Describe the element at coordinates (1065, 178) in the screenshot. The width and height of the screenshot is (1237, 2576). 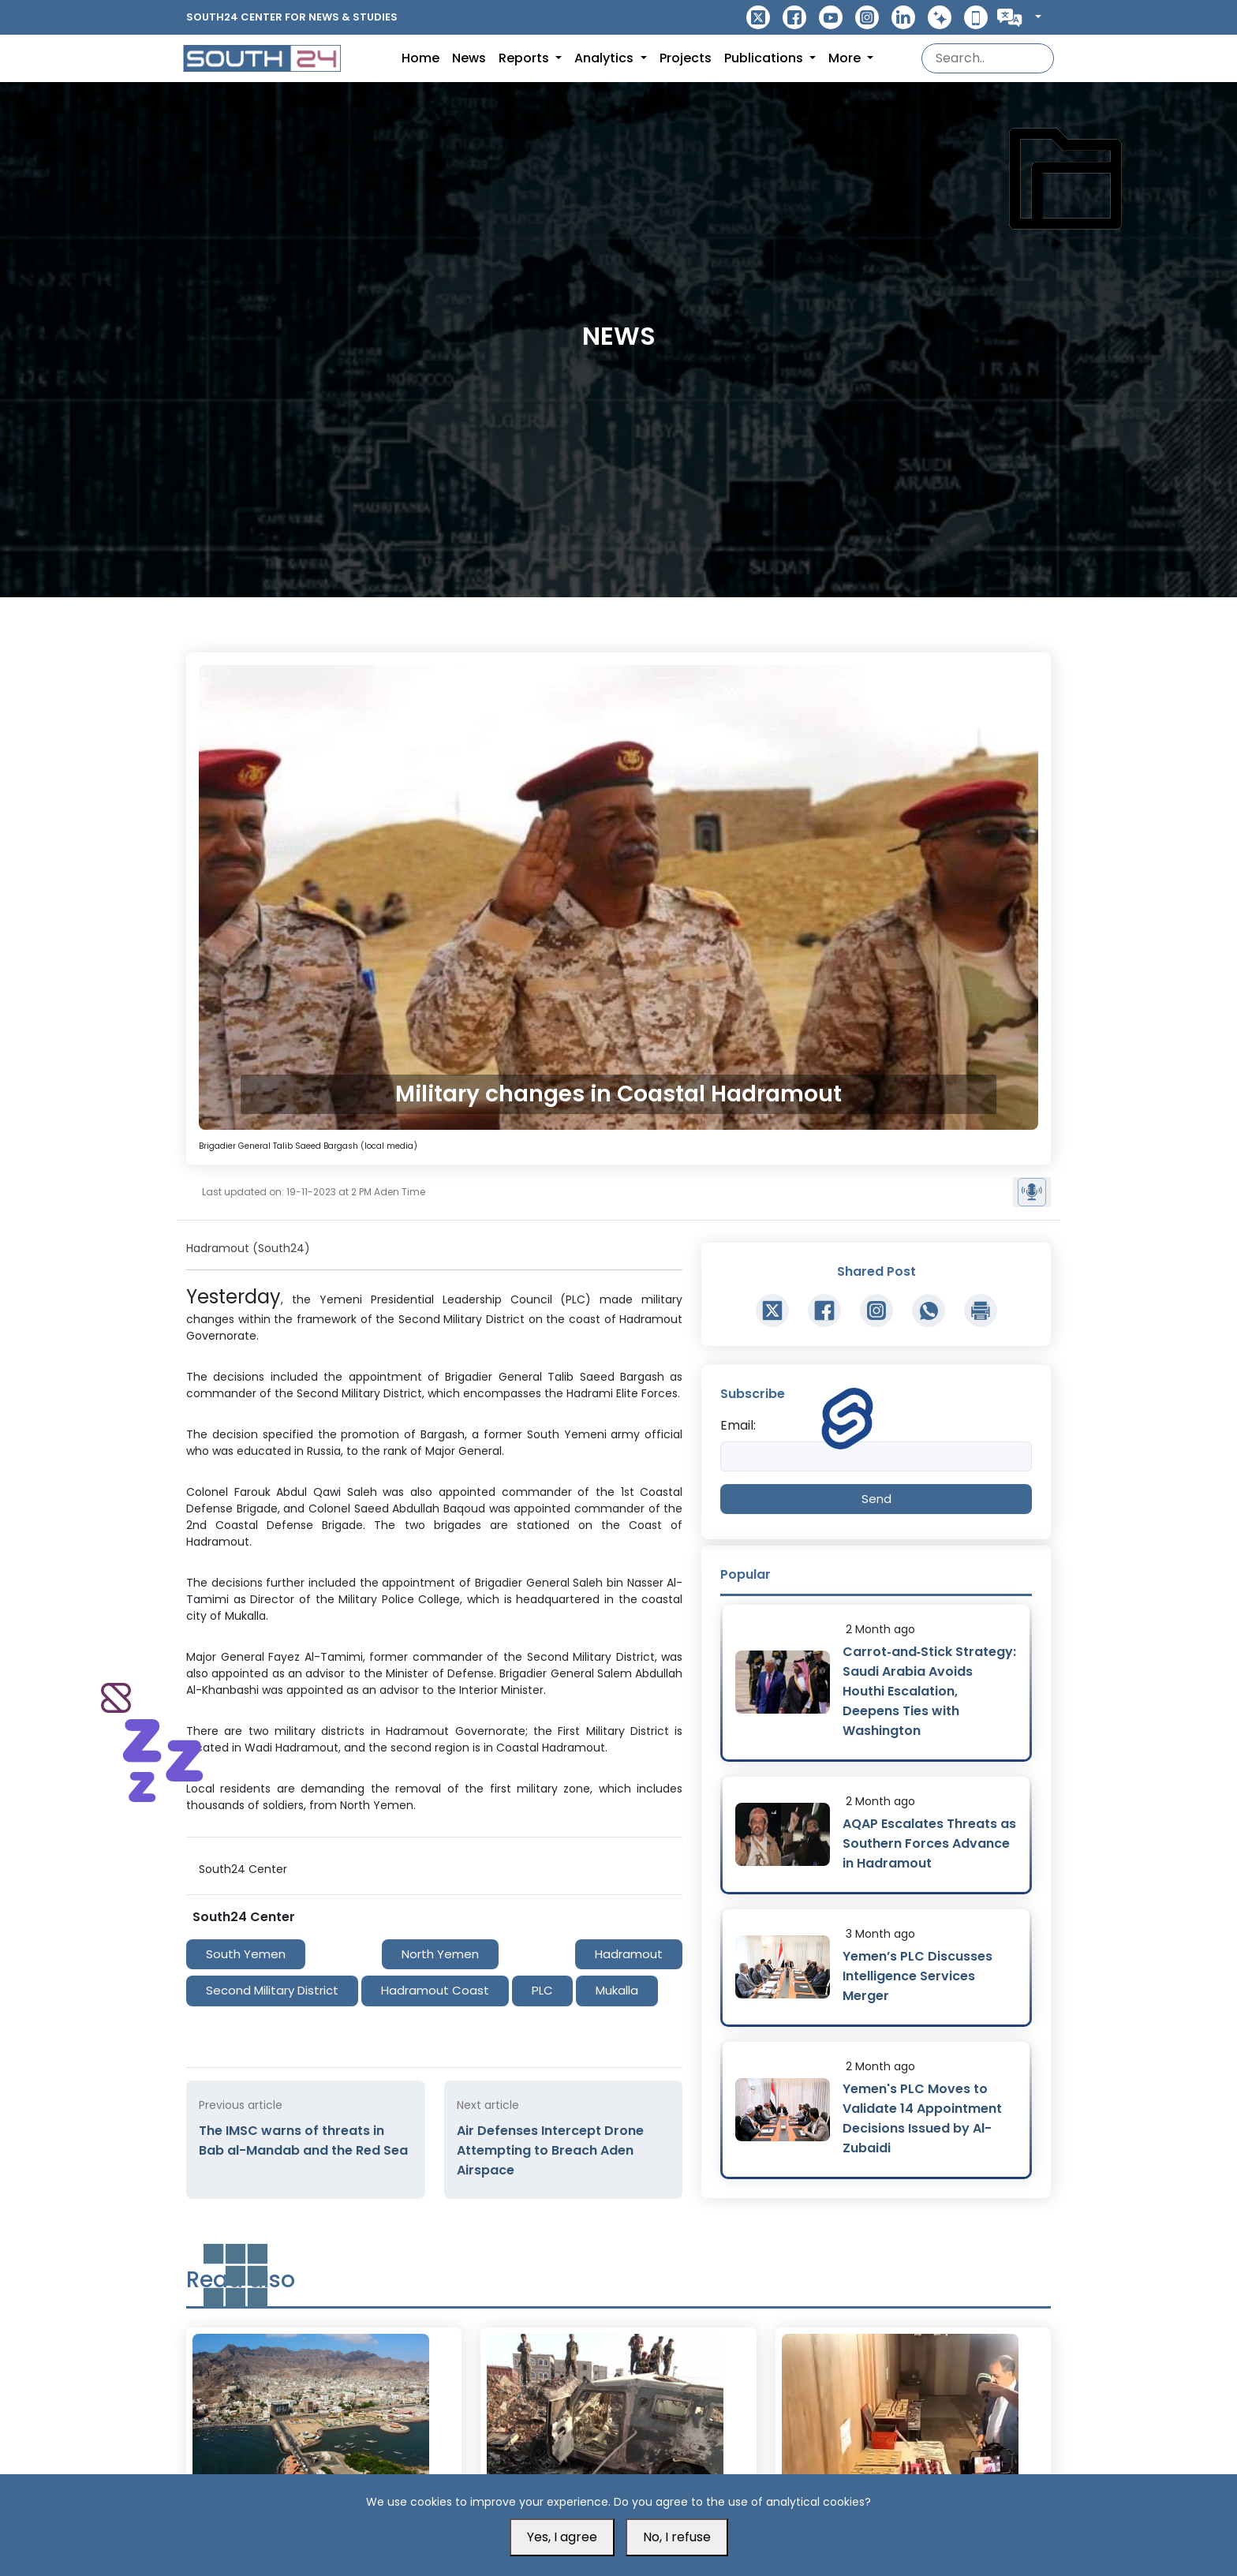
I see `open folder to view files` at that location.